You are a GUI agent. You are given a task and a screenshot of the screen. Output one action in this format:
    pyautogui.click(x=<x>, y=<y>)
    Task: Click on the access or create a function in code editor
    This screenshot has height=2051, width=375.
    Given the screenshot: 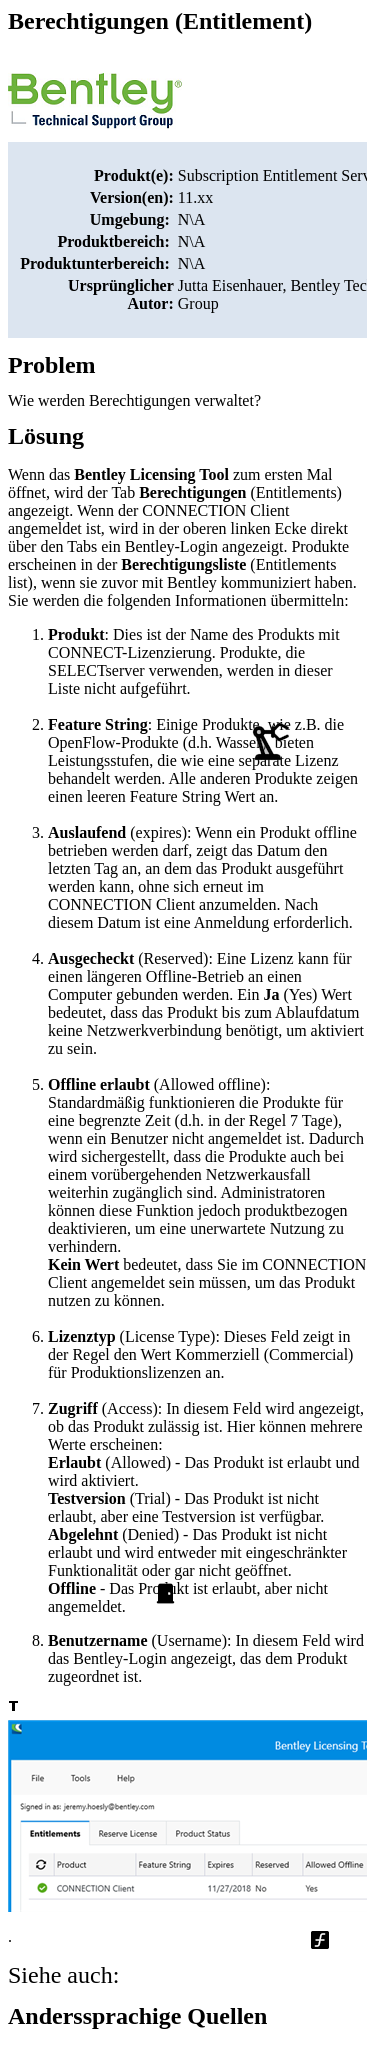 What is the action you would take?
    pyautogui.click(x=320, y=1940)
    